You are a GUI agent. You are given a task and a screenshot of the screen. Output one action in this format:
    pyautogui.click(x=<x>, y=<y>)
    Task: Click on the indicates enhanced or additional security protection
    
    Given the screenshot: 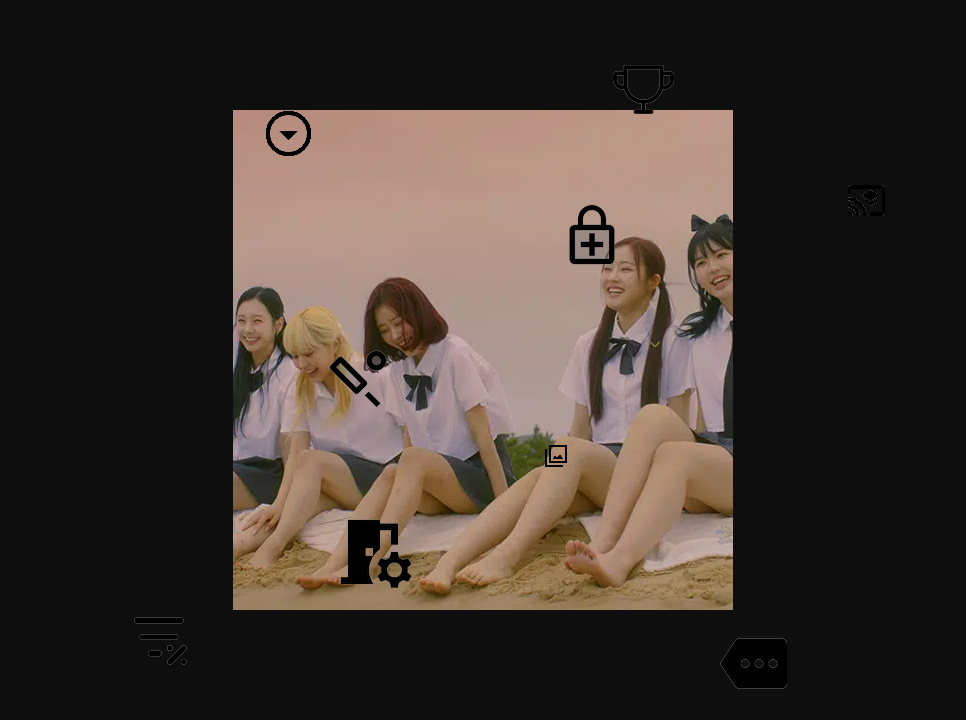 What is the action you would take?
    pyautogui.click(x=592, y=236)
    